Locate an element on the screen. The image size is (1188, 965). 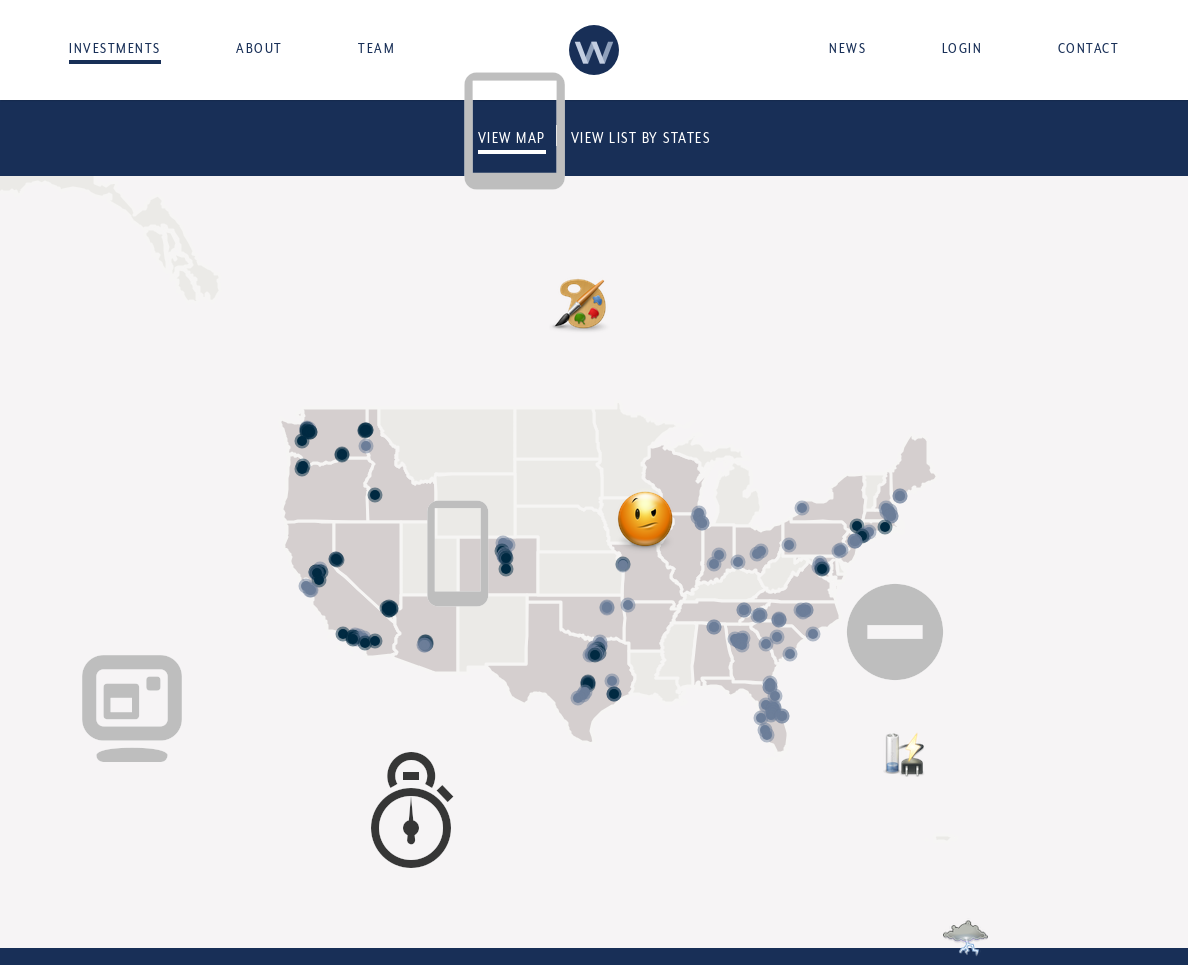
open graphics or drawing applications is located at coordinates (579, 305).